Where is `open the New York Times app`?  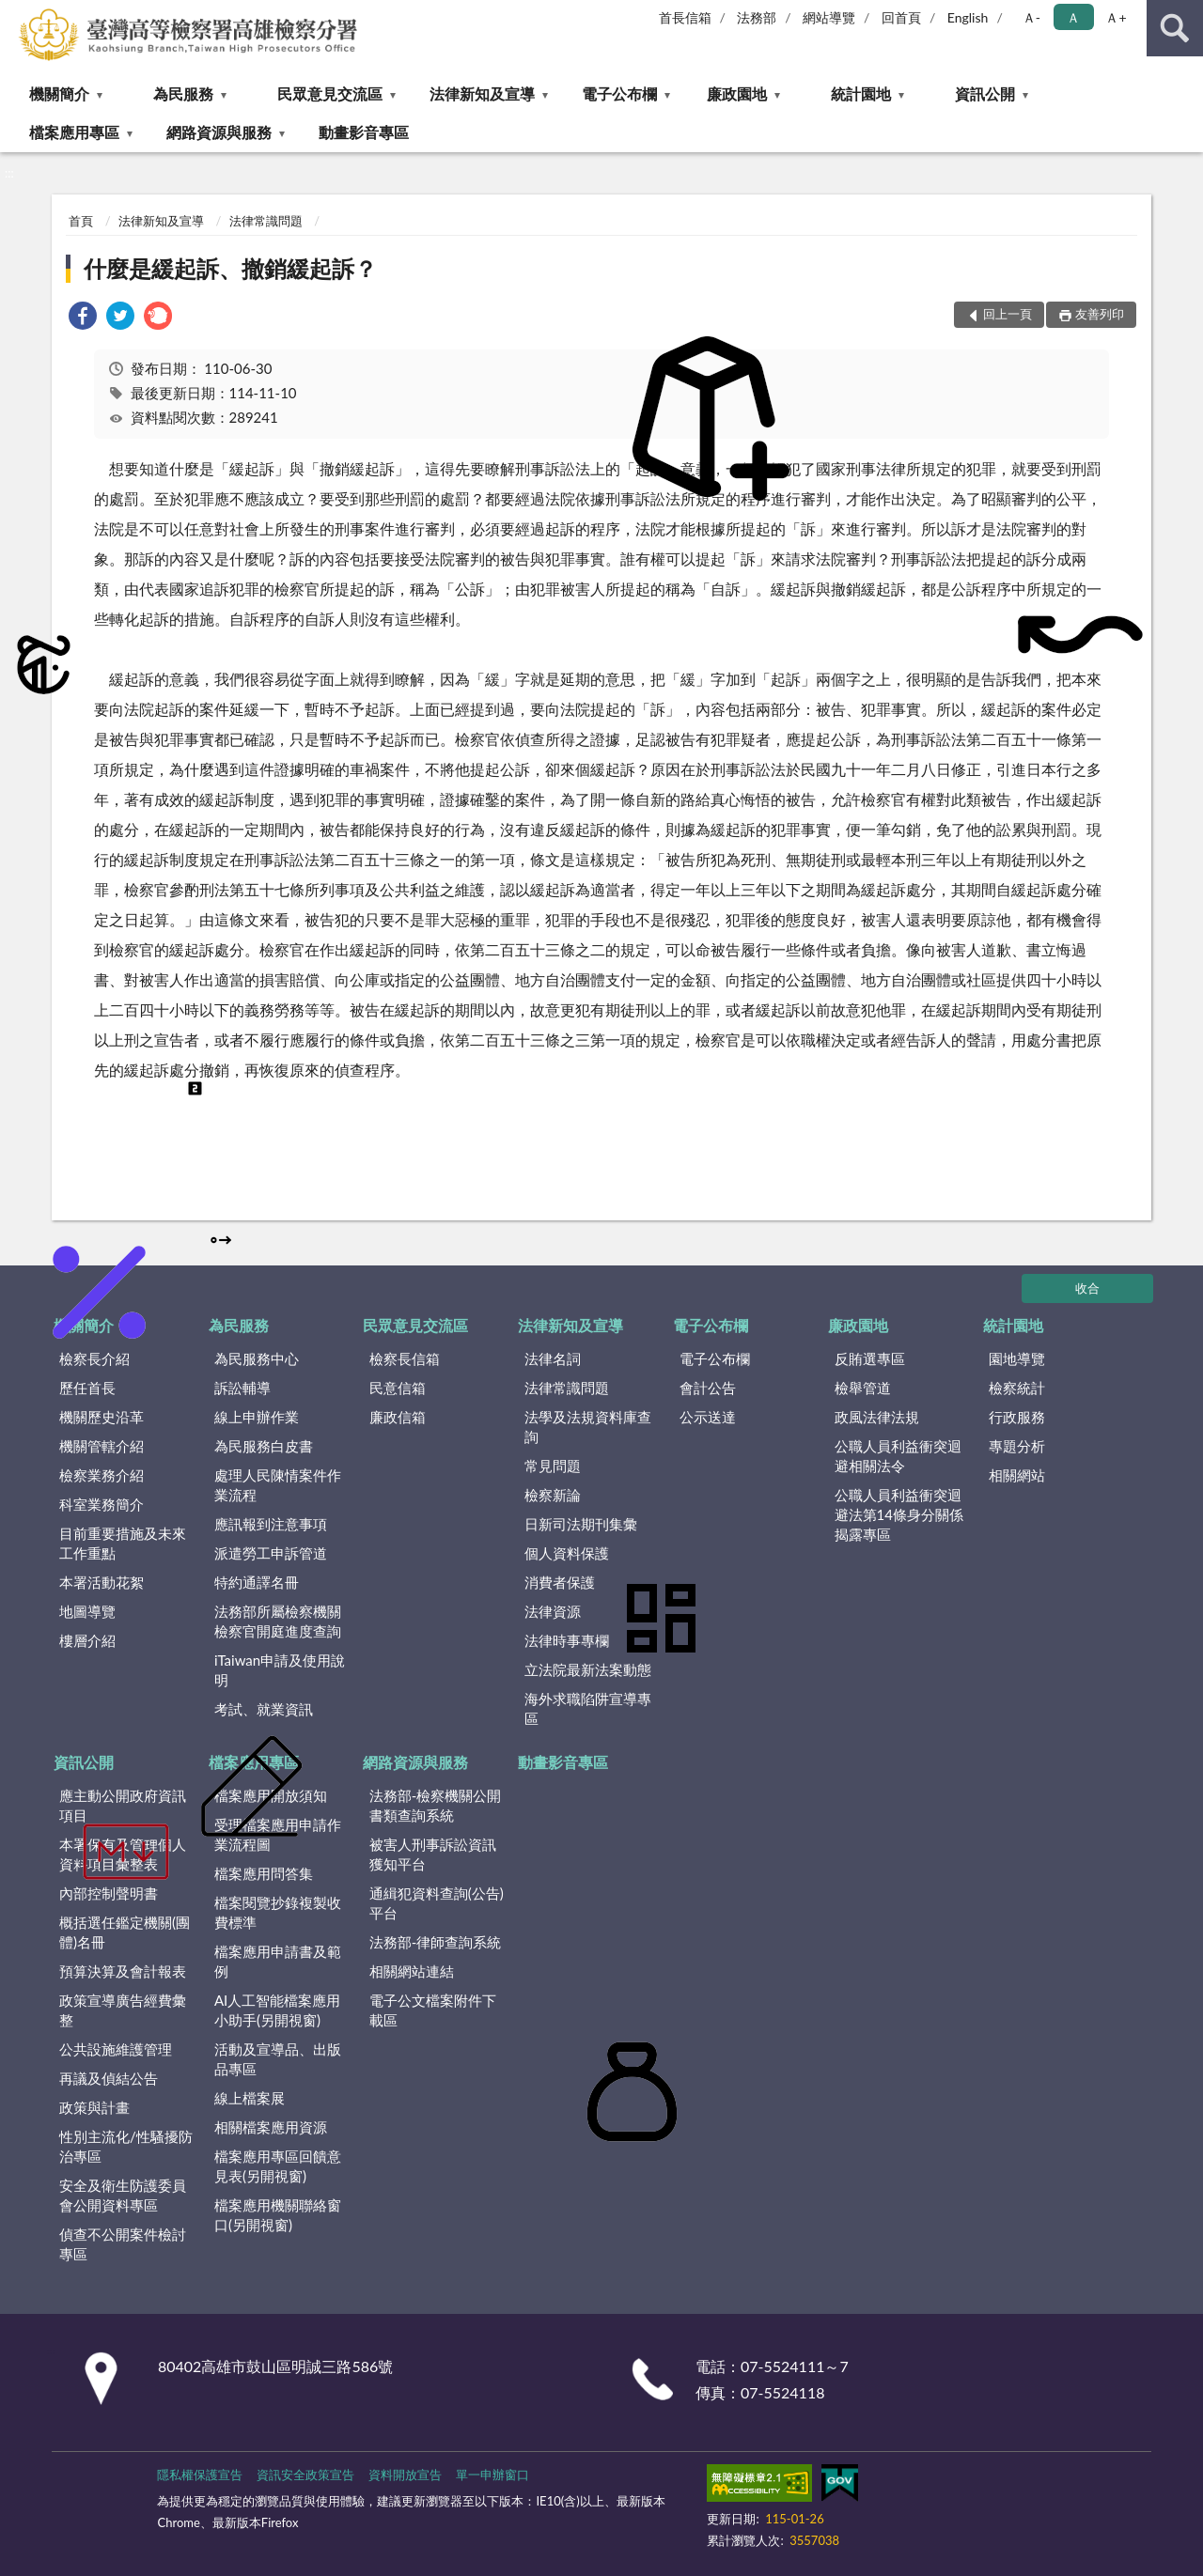 open the New York Times app is located at coordinates (43, 664).